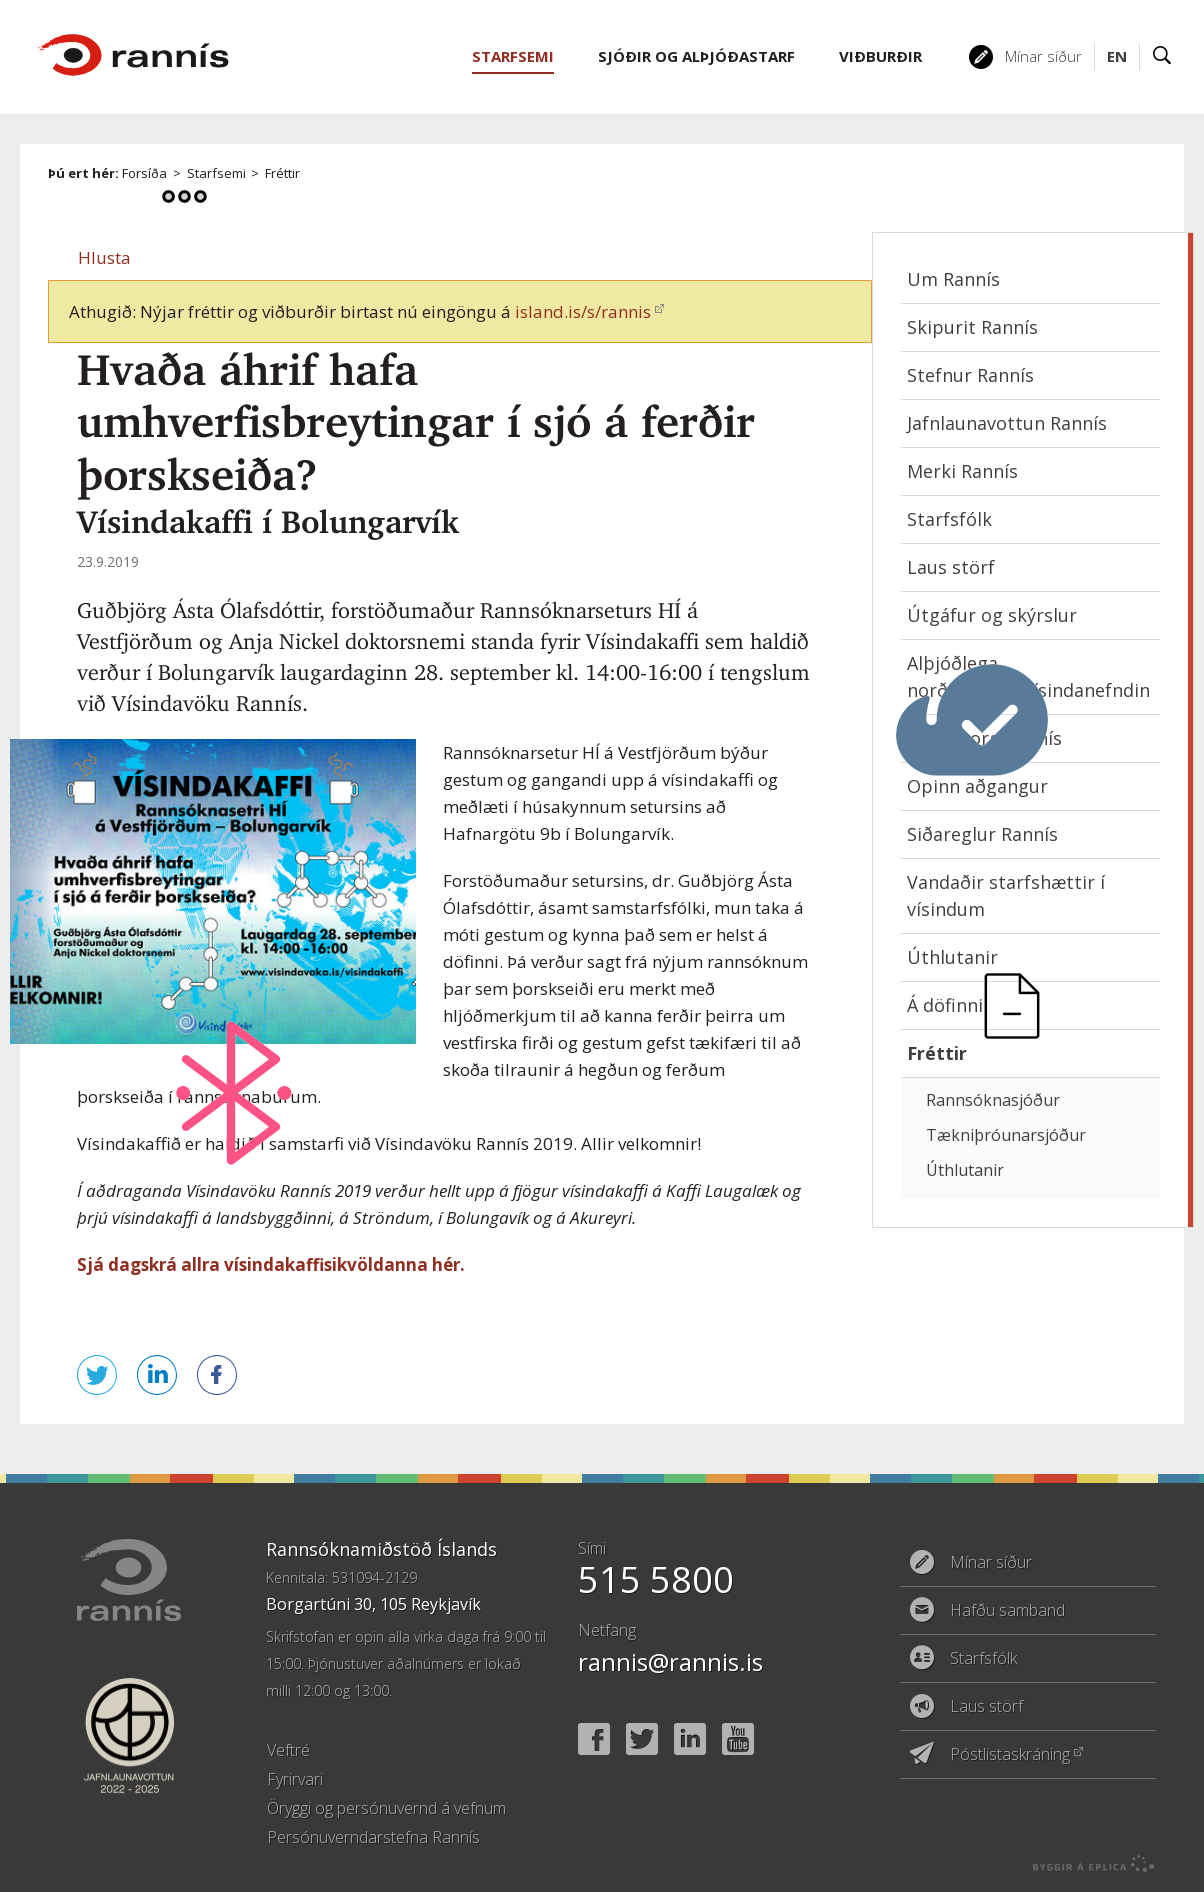 Image resolution: width=1204 pixels, height=1892 pixels. What do you see at coordinates (1012, 1006) in the screenshot?
I see `remove a file from the list` at bounding box center [1012, 1006].